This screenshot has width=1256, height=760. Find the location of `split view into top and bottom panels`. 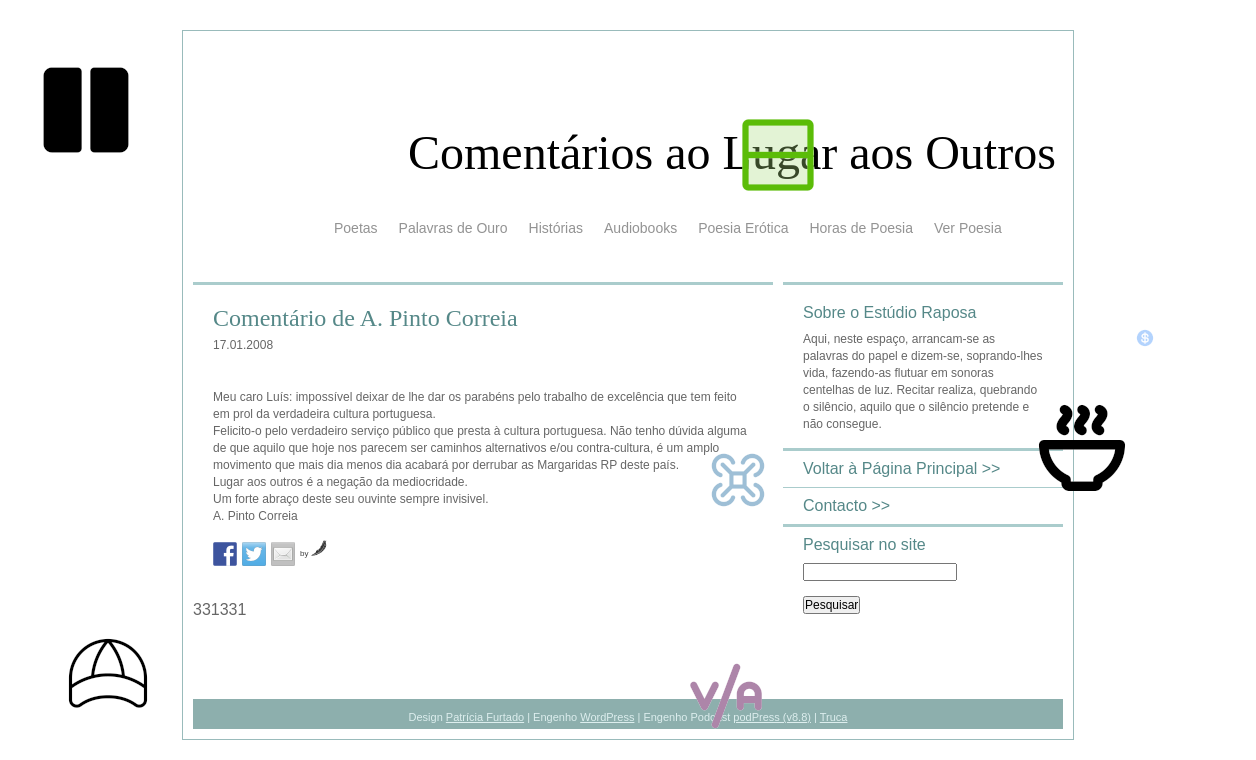

split view into top and bottom panels is located at coordinates (778, 155).